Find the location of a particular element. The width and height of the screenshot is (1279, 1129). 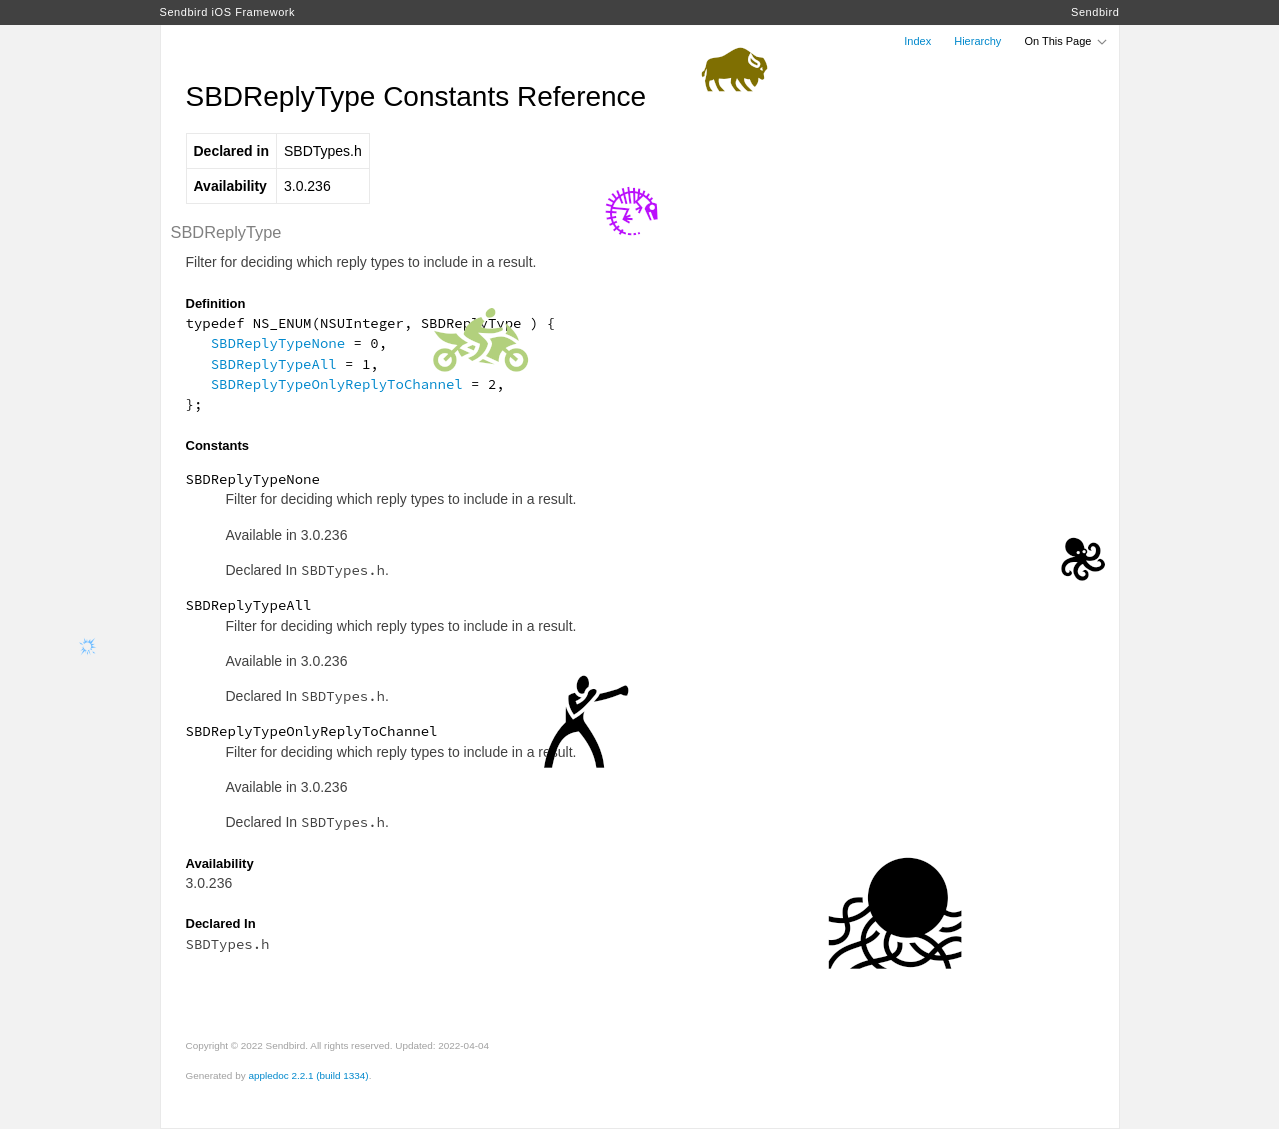

wildlife or nature category indicator is located at coordinates (734, 69).